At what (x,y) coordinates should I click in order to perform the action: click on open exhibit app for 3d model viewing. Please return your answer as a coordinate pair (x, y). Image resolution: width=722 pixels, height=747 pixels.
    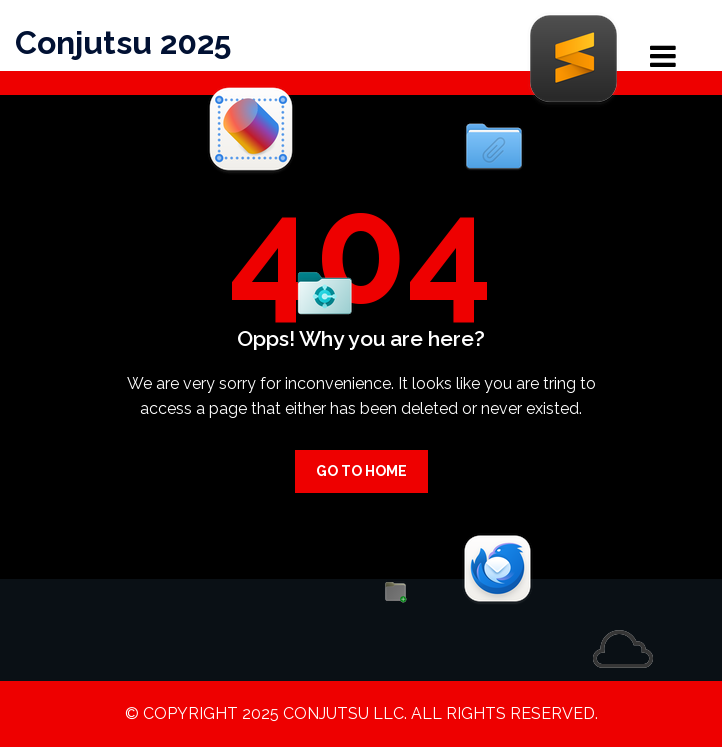
    Looking at the image, I should click on (251, 129).